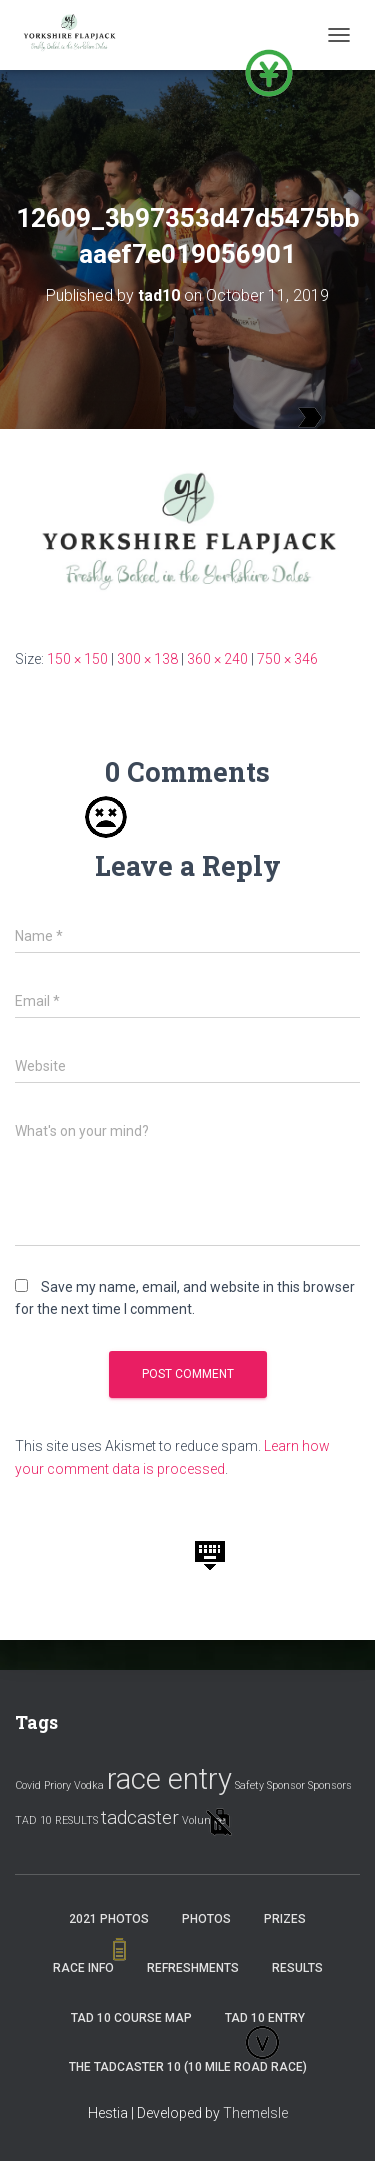 This screenshot has height=2161, width=375. I want to click on submit negative feedback or rating, so click(106, 817).